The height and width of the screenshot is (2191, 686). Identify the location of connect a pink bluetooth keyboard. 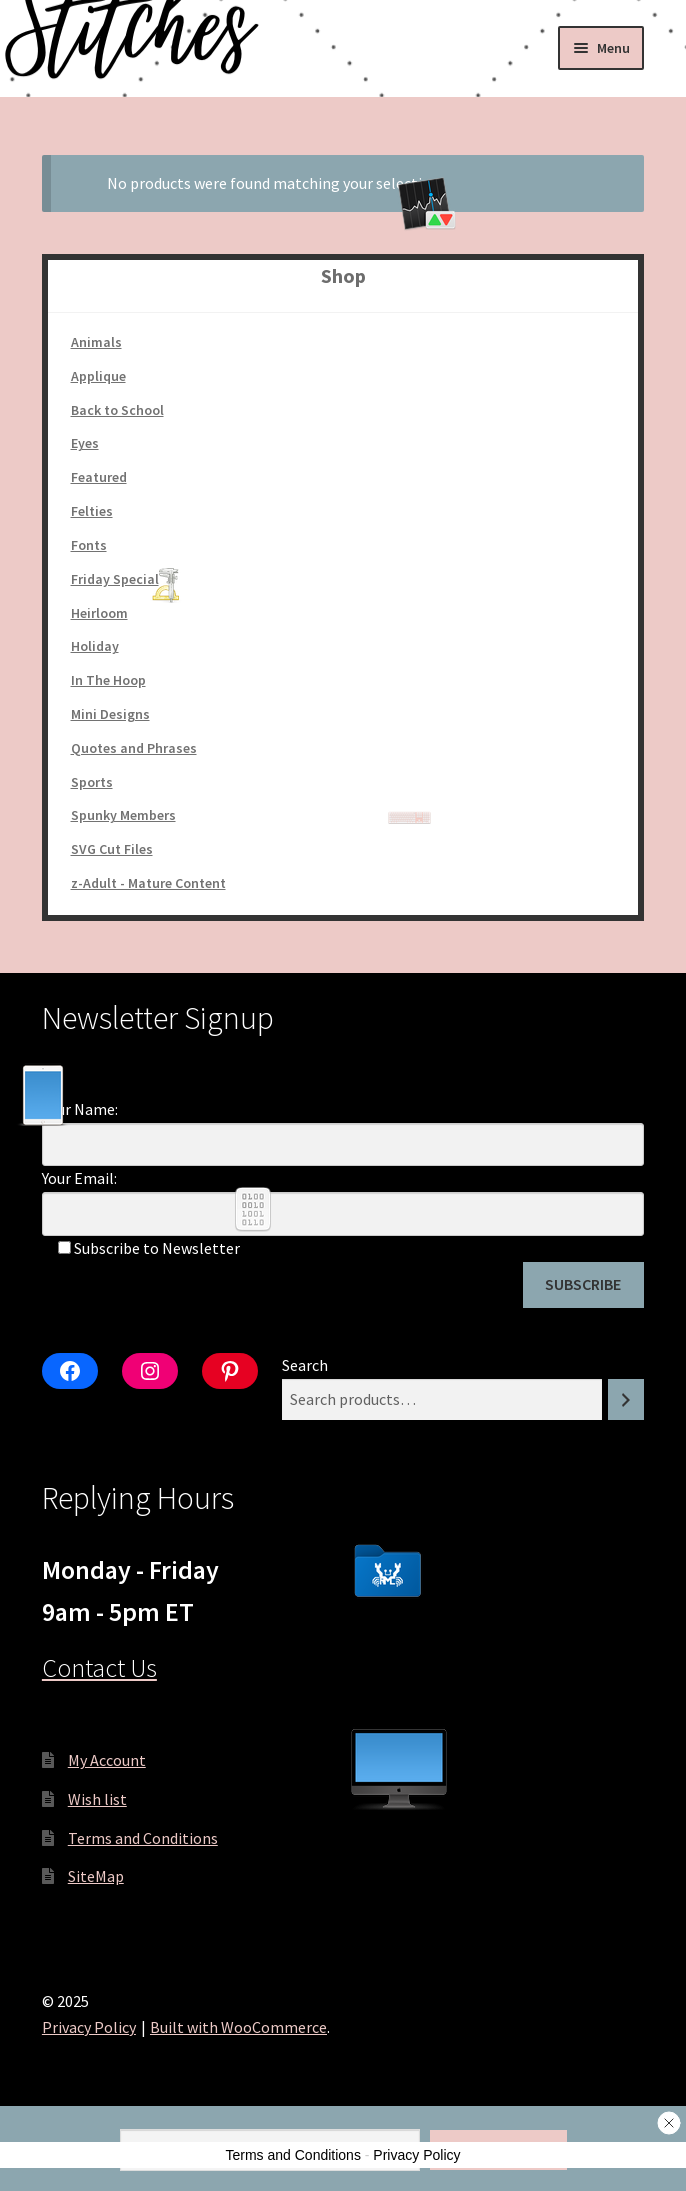
(409, 817).